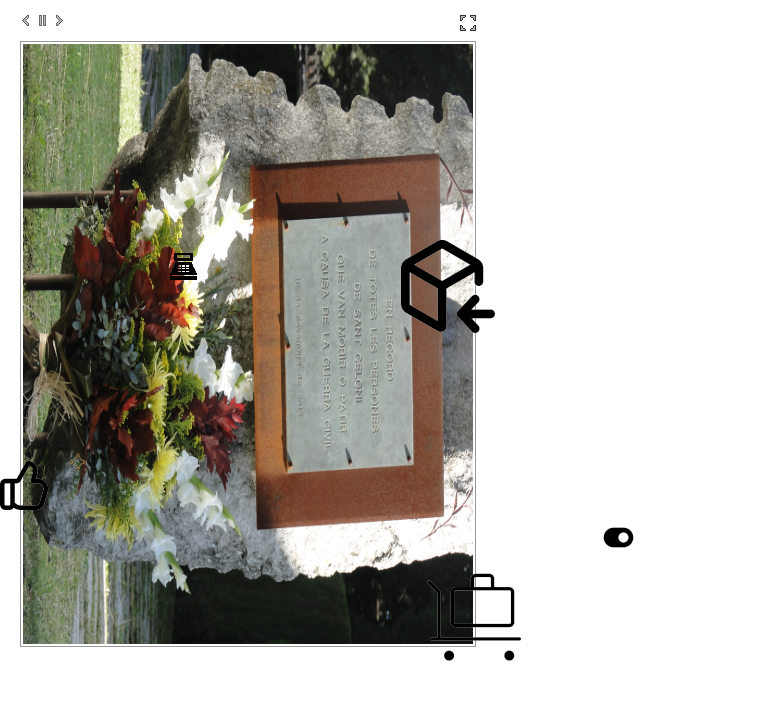 The height and width of the screenshot is (720, 768). What do you see at coordinates (78, 462) in the screenshot?
I see `indicates AI-generated or enhanced content` at bounding box center [78, 462].